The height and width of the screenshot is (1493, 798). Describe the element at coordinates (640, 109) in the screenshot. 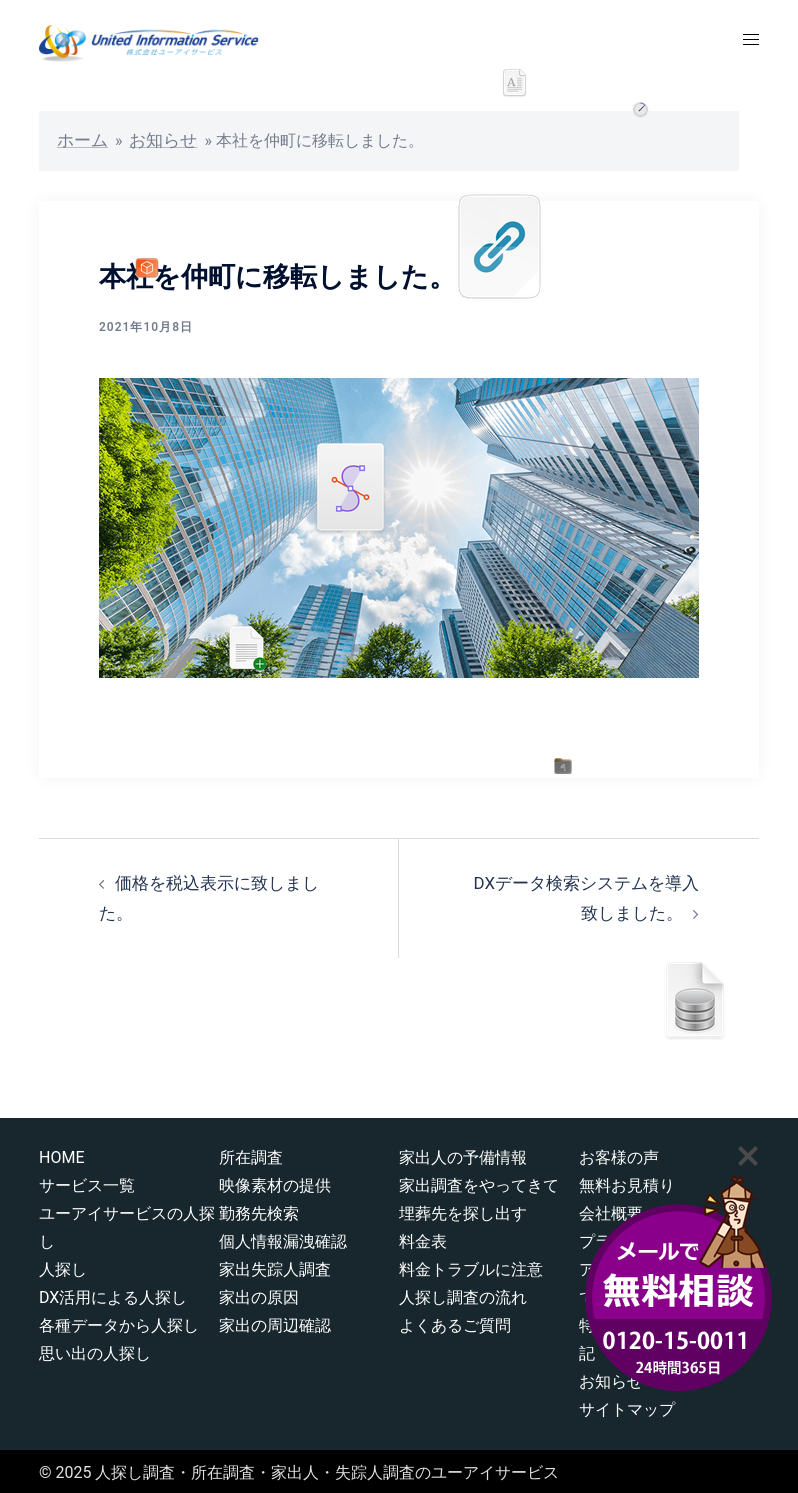

I see `open sysprof system profiler` at that location.